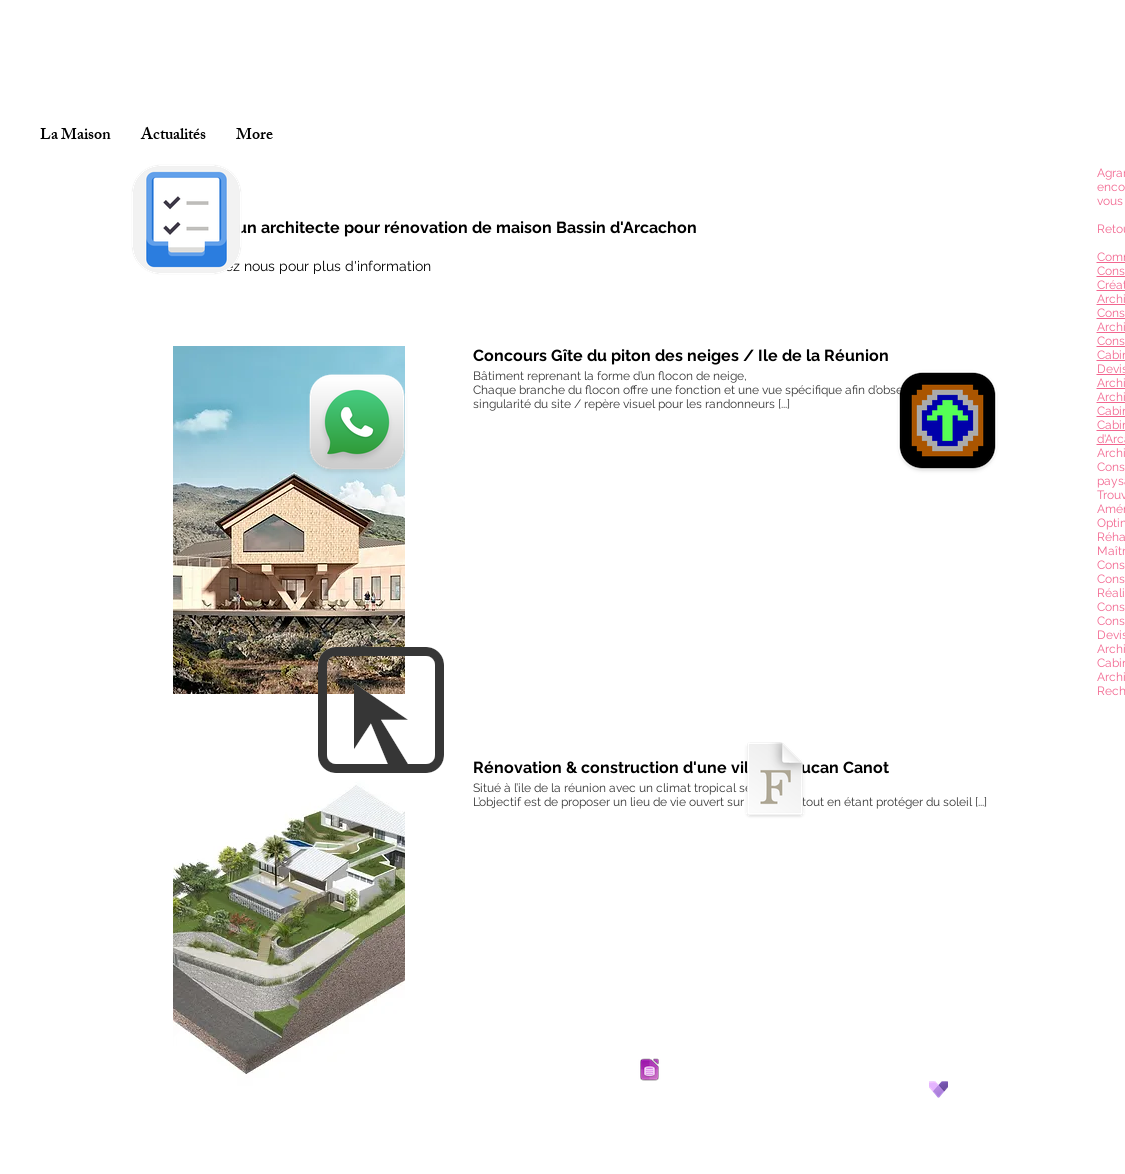 Image resolution: width=1125 pixels, height=1174 pixels. I want to click on open fusion app or automation tool, so click(381, 710).